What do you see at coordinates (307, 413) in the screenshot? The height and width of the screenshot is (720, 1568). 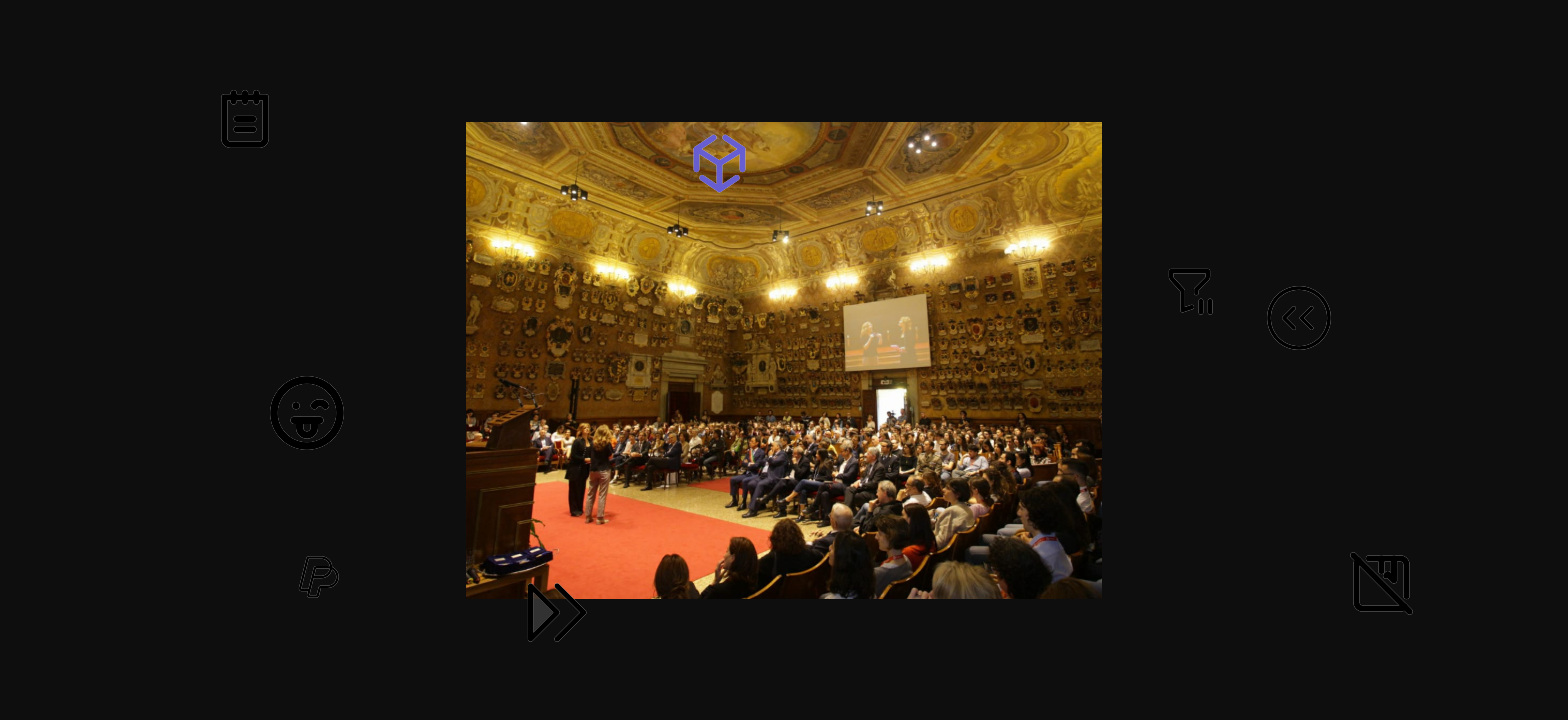 I see `add a playful or silly reaction` at bounding box center [307, 413].